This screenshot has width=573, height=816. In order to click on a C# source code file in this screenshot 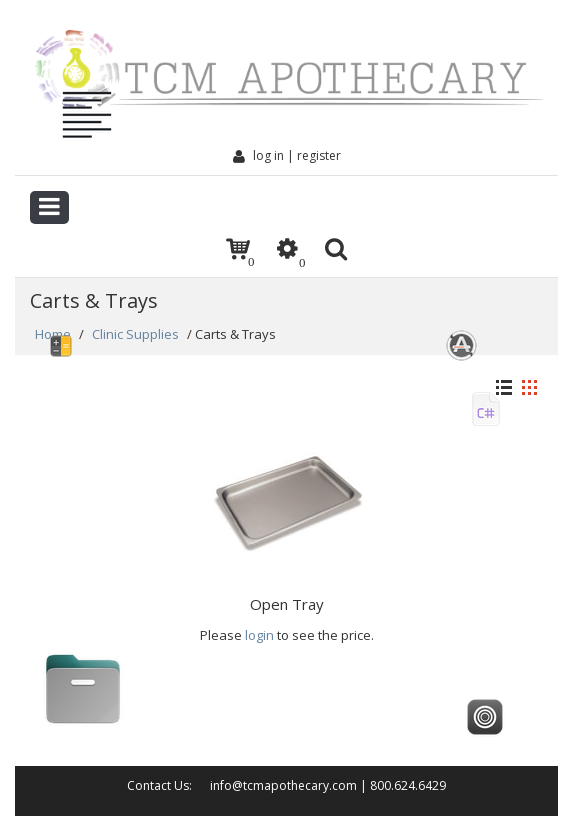, I will do `click(486, 409)`.